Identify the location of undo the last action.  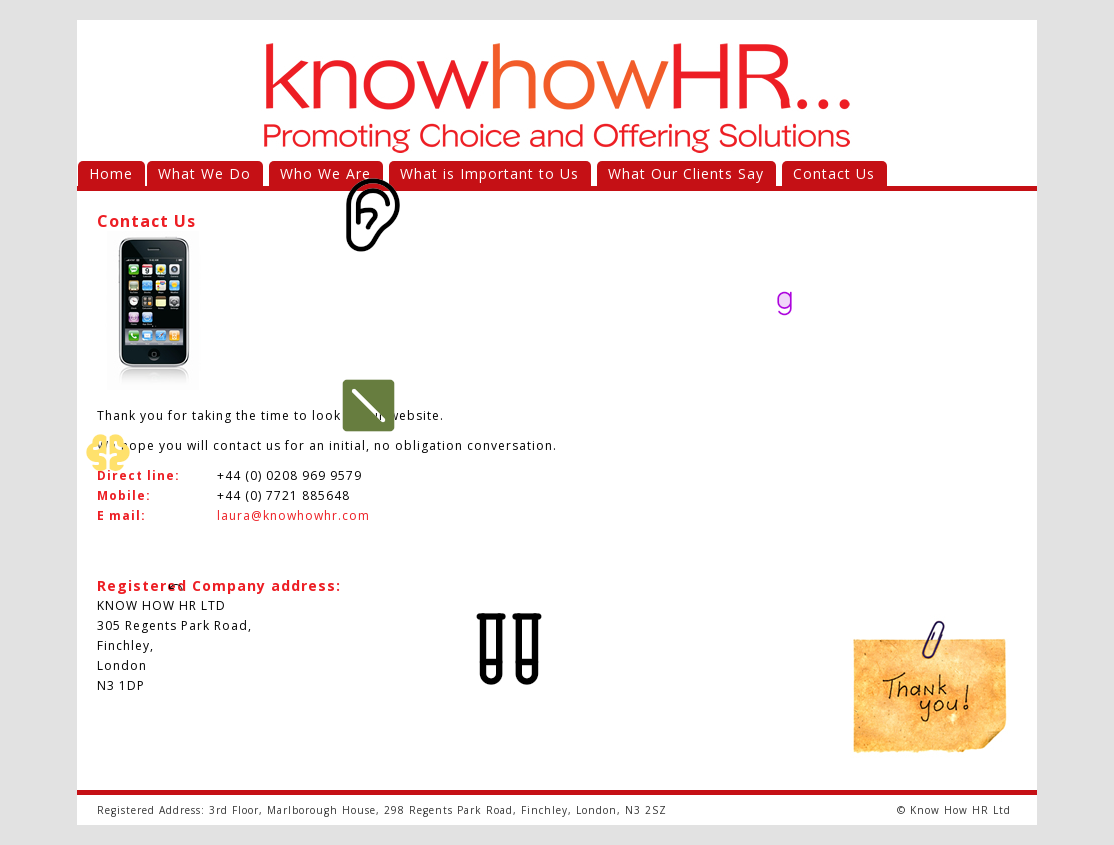
(176, 587).